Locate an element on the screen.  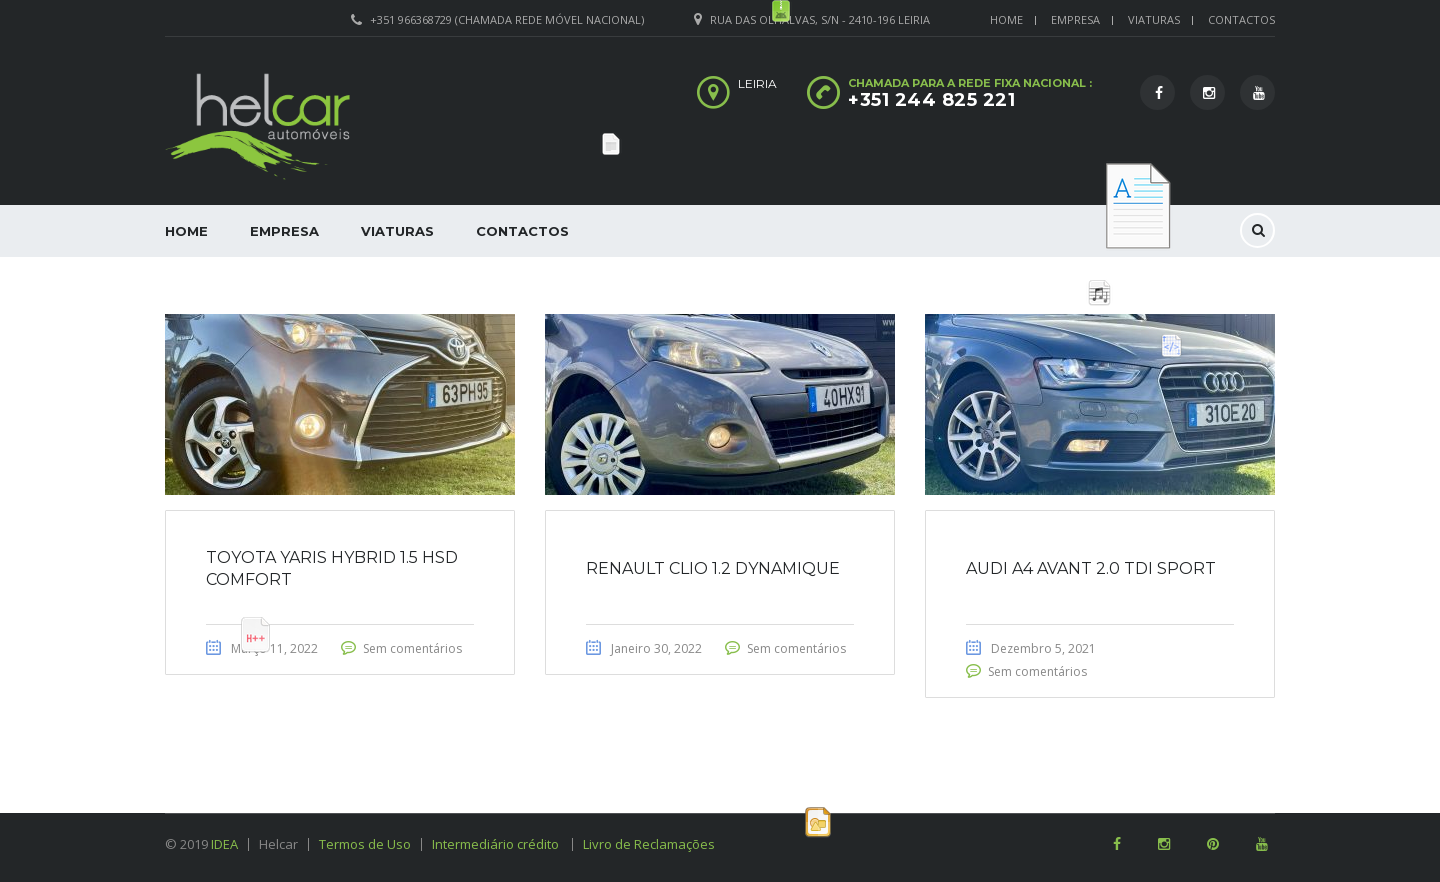
open a plain text file is located at coordinates (611, 144).